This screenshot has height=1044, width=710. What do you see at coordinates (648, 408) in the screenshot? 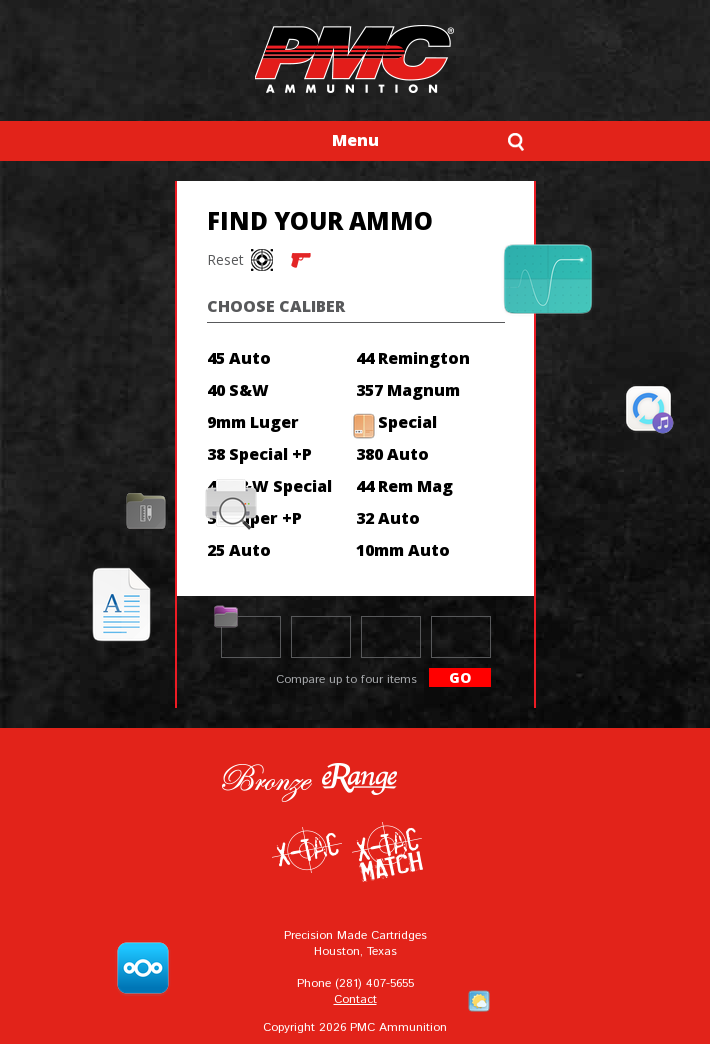
I see `convert audio or video files to different formats` at bounding box center [648, 408].